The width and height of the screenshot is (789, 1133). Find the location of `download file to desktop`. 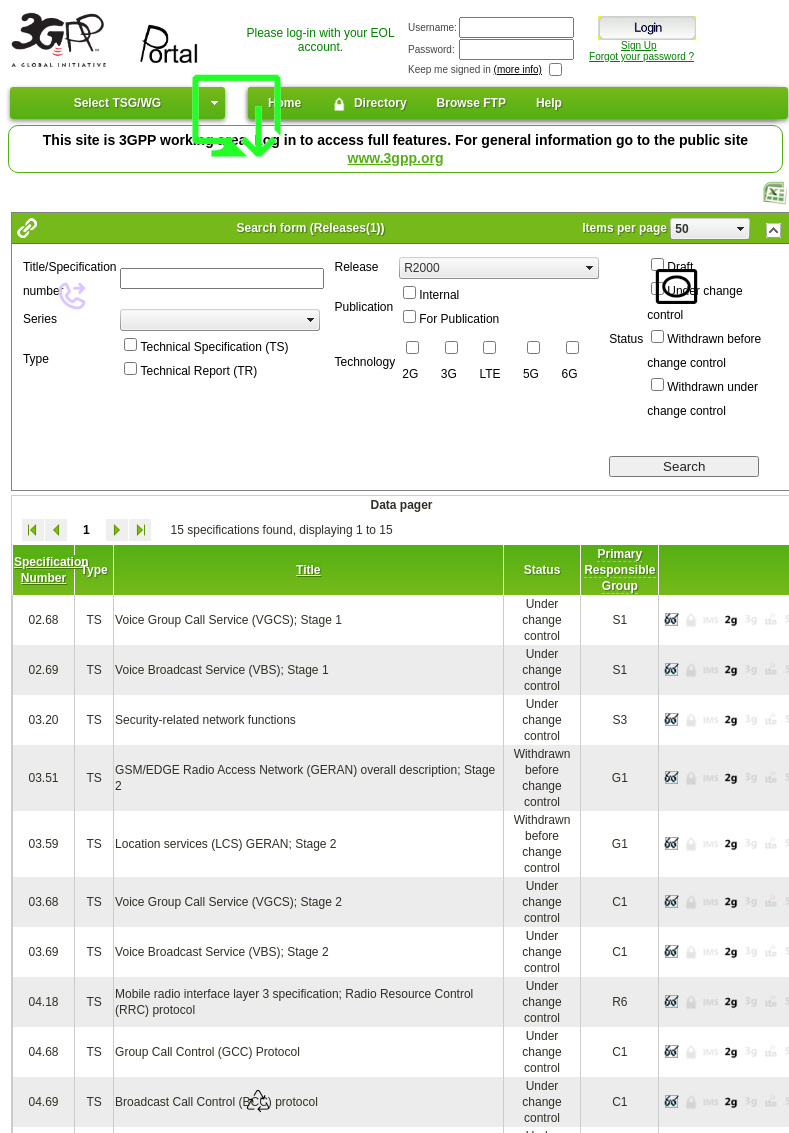

download file to desktop is located at coordinates (236, 112).